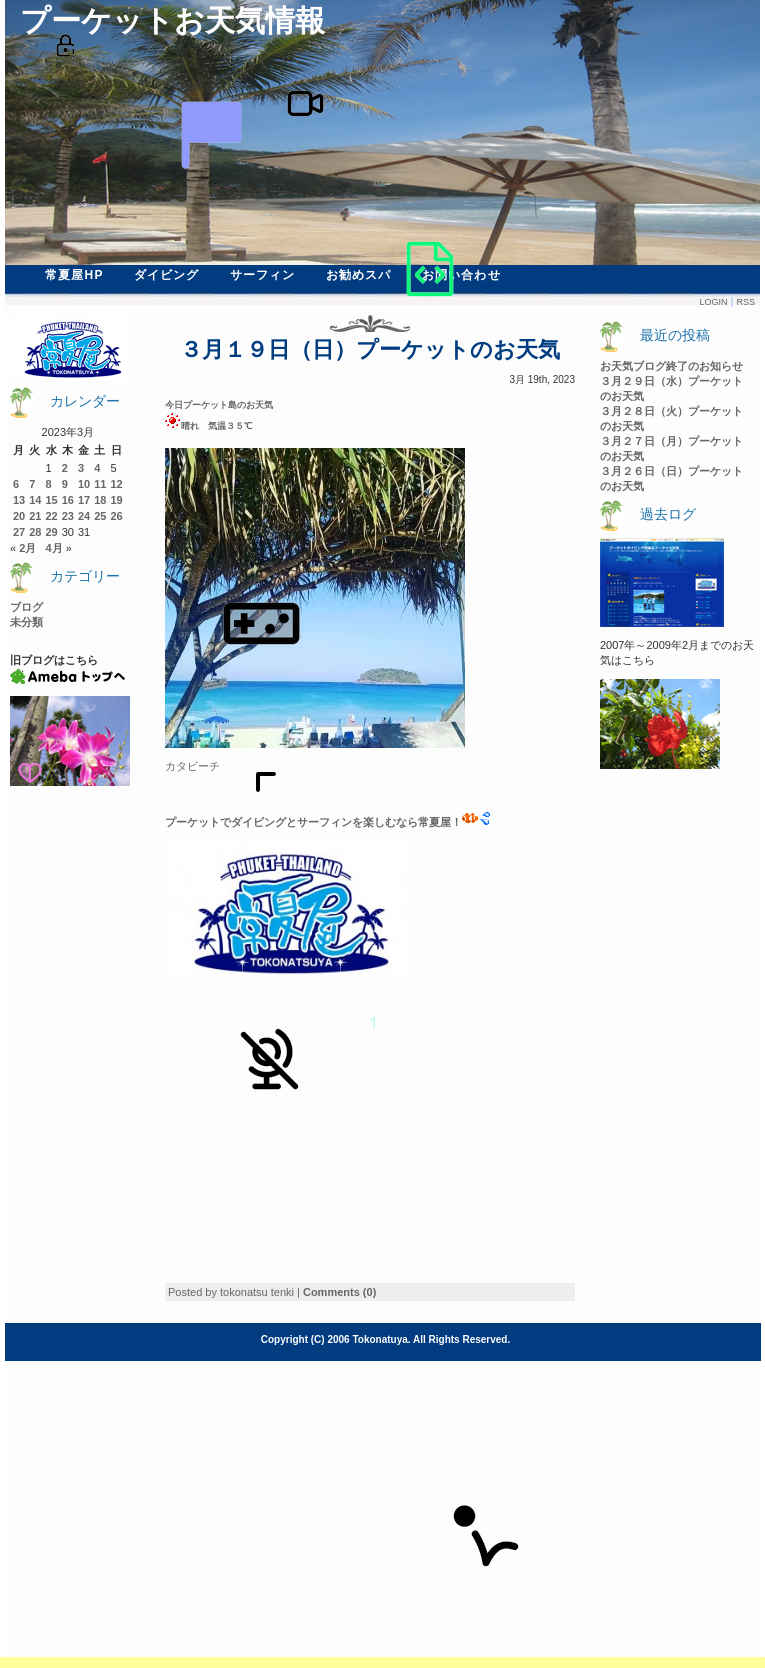 The height and width of the screenshot is (1668, 765). I want to click on navigate back or return to previous screen, so click(486, 1534).